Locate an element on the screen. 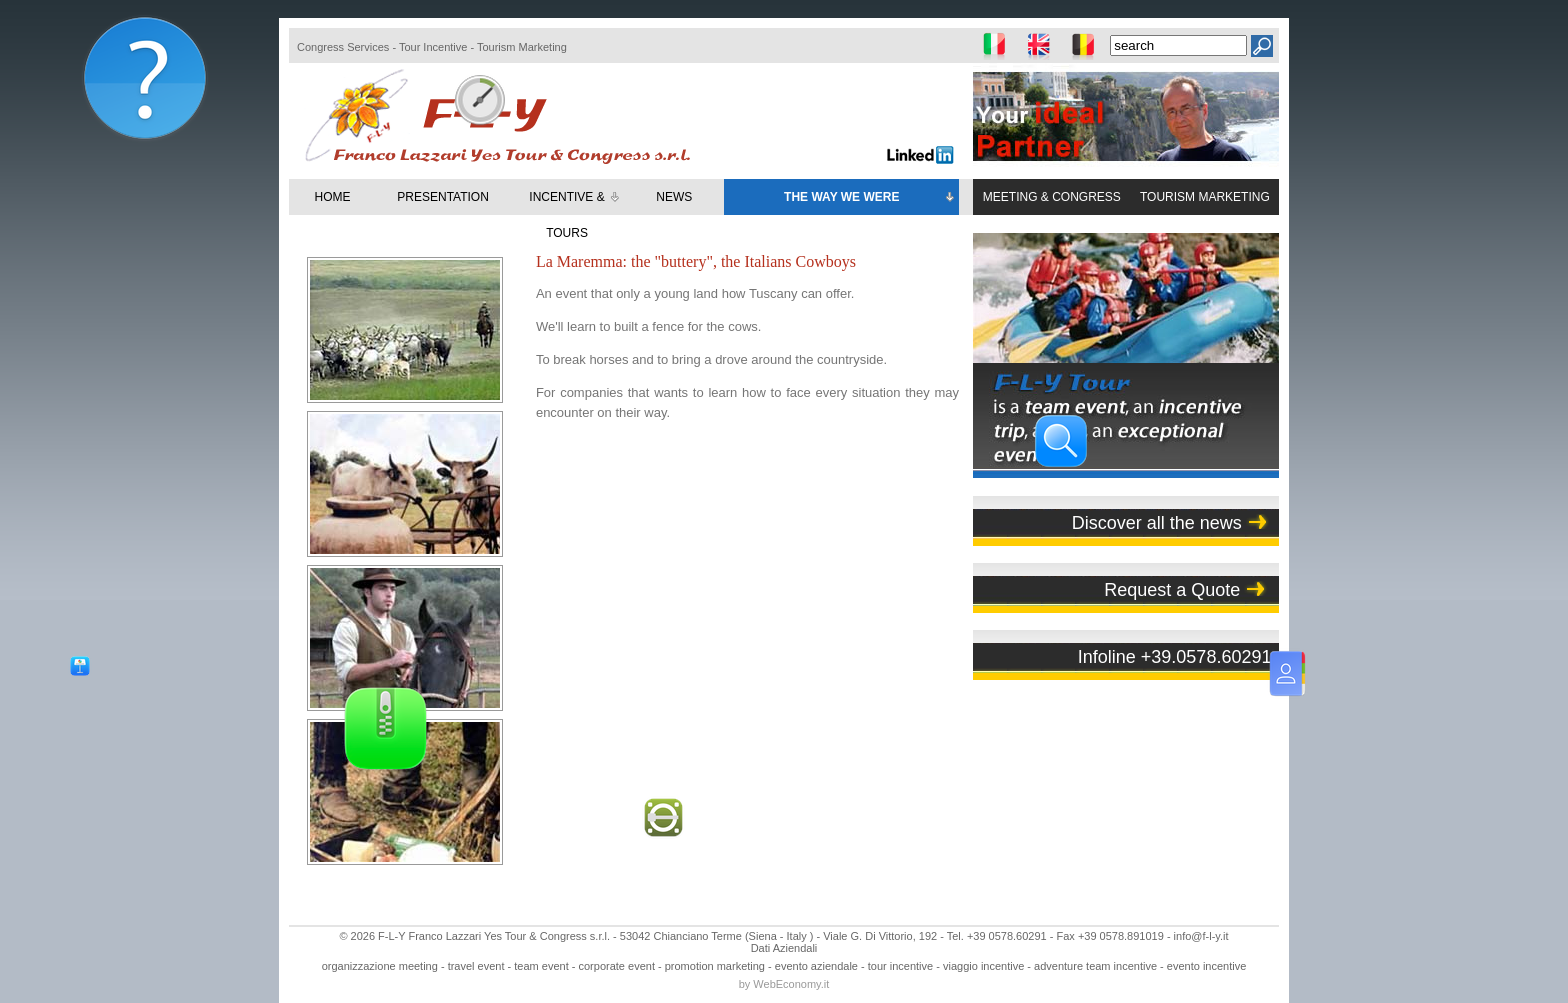  open Archive Utility to compress or extract files is located at coordinates (385, 728).